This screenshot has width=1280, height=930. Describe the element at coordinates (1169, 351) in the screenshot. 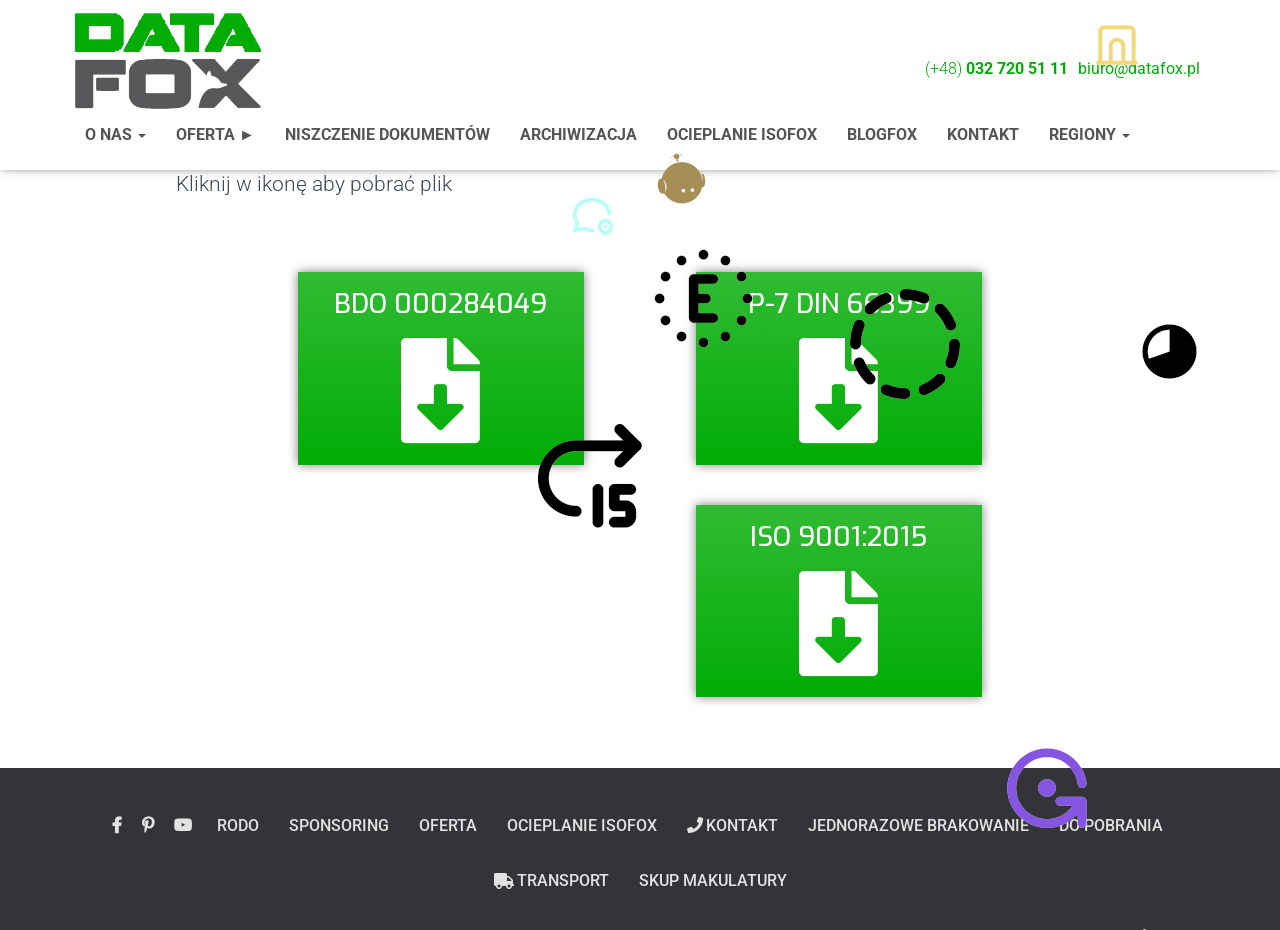

I see `indicates 70% progress or completion` at that location.